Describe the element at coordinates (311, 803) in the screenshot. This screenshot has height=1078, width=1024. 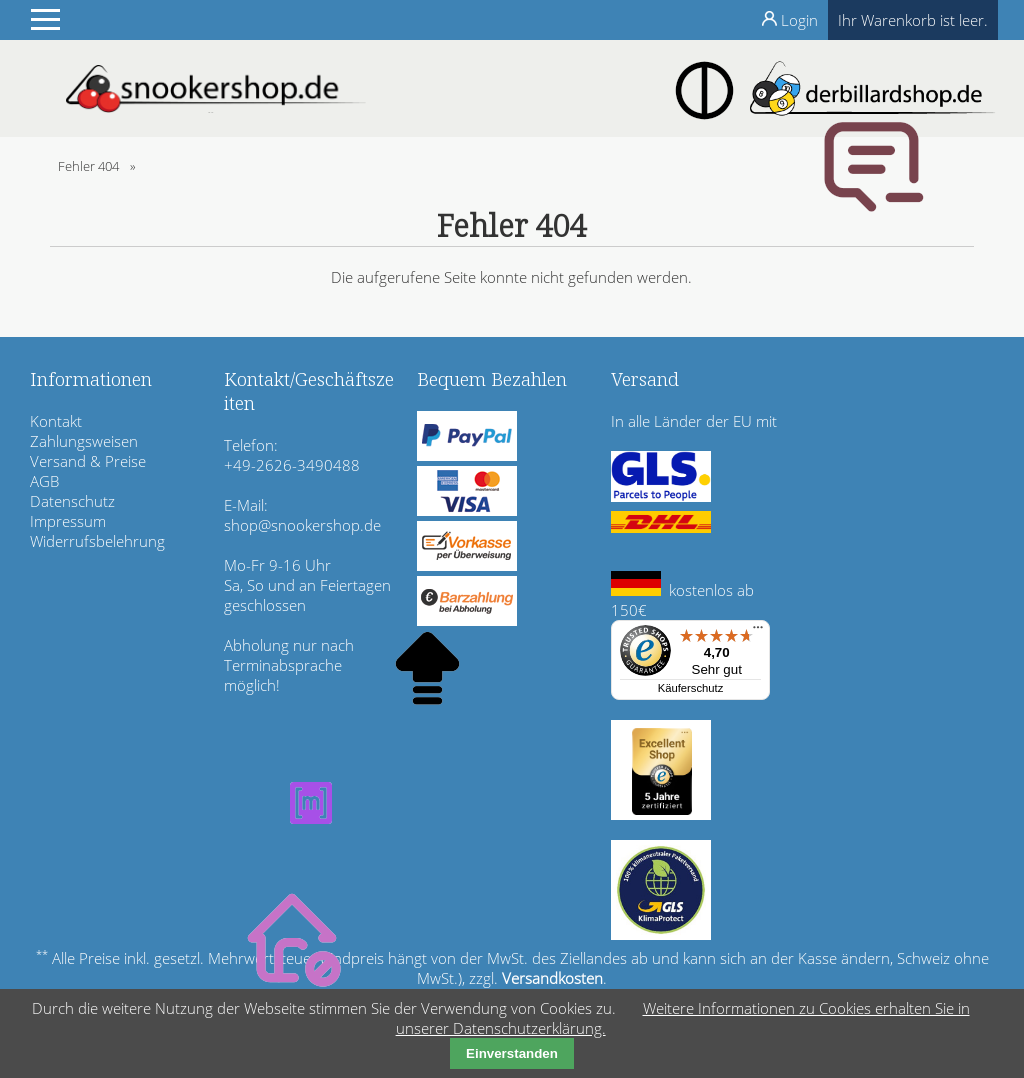
I see `open matrix messaging app` at that location.